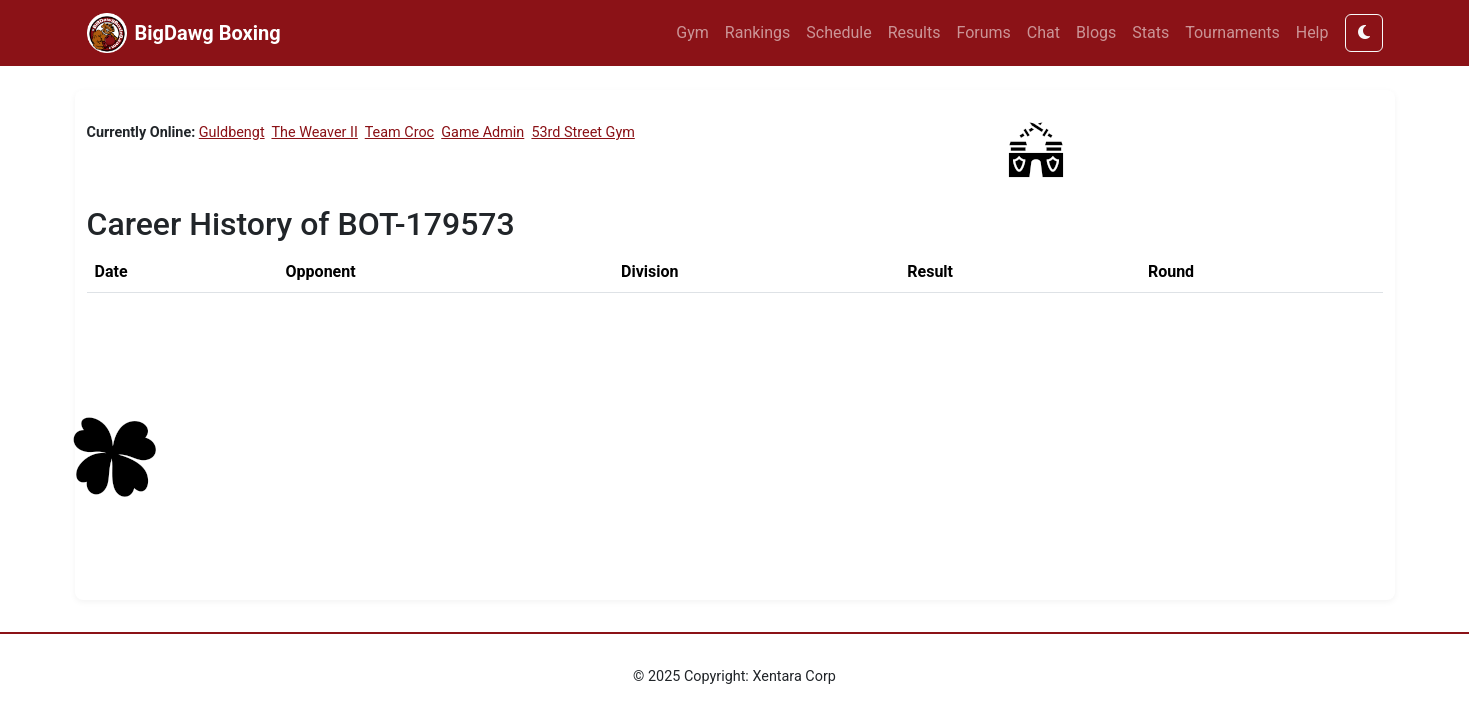 The height and width of the screenshot is (720, 1469). Describe the element at coordinates (1036, 150) in the screenshot. I see `access military or troop buildings` at that location.